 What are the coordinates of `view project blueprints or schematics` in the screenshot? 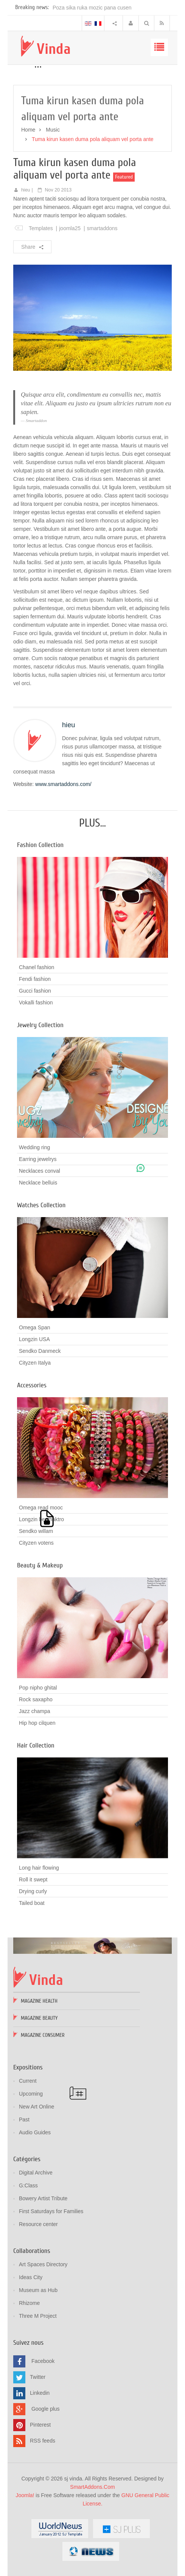 It's located at (78, 2094).